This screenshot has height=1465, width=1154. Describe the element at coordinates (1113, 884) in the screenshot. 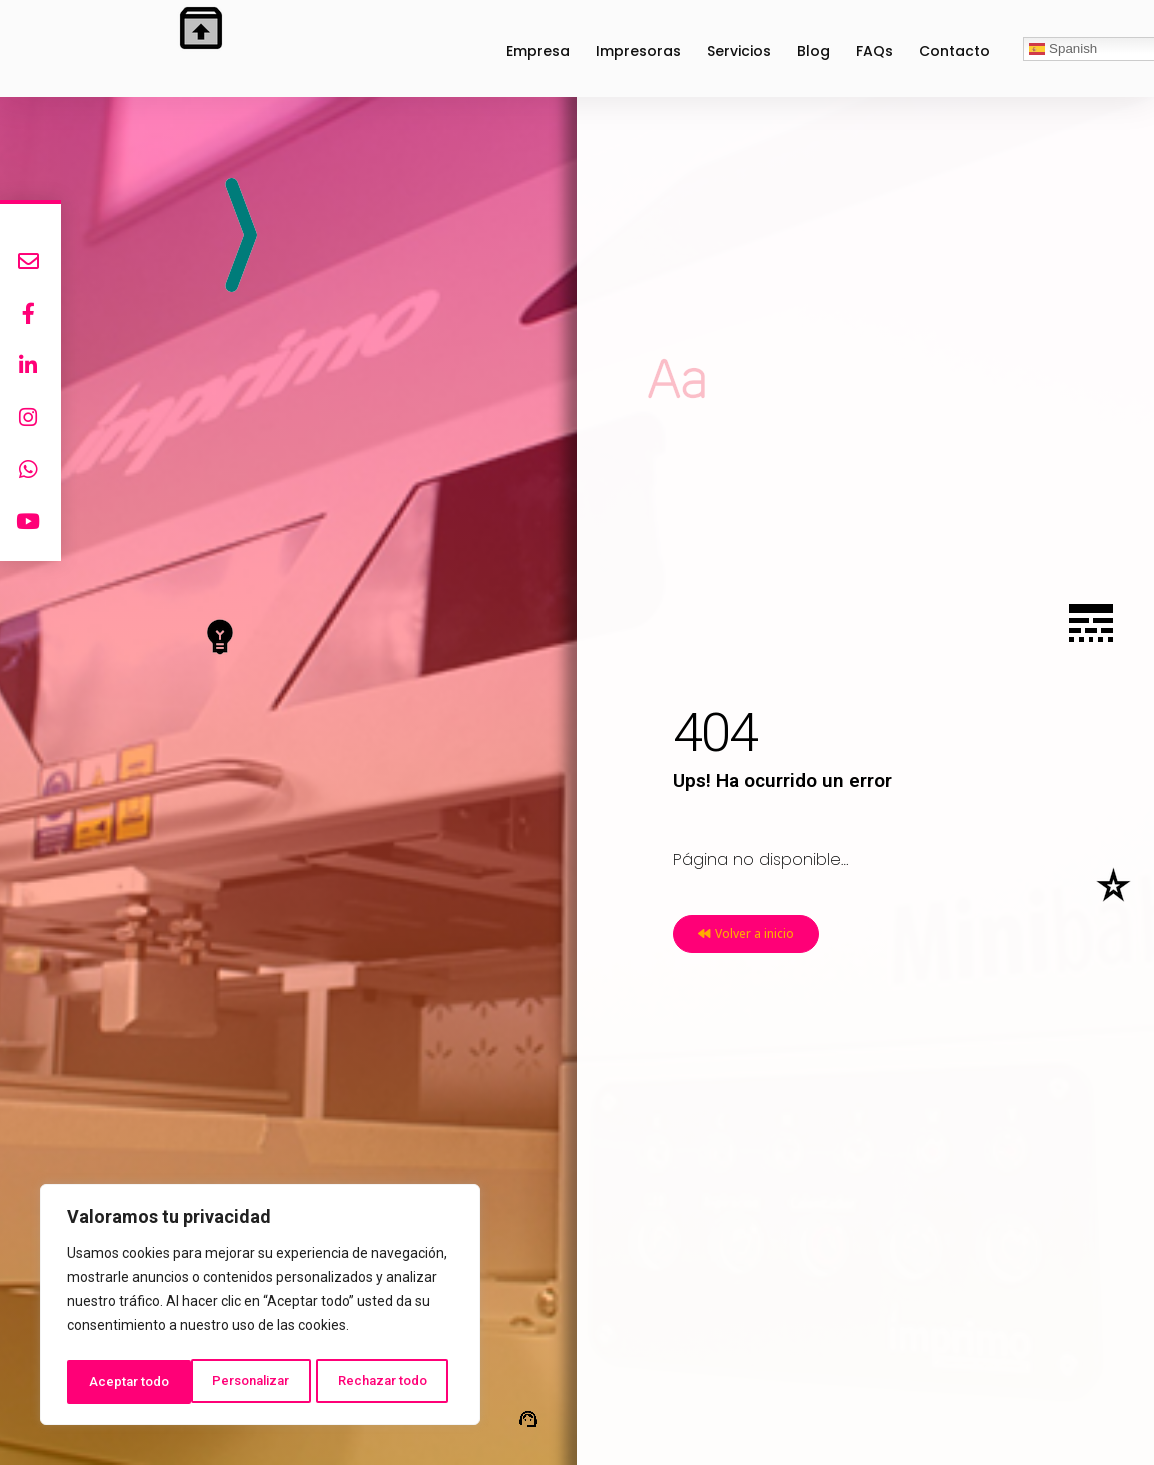

I see `rate or review an item` at that location.